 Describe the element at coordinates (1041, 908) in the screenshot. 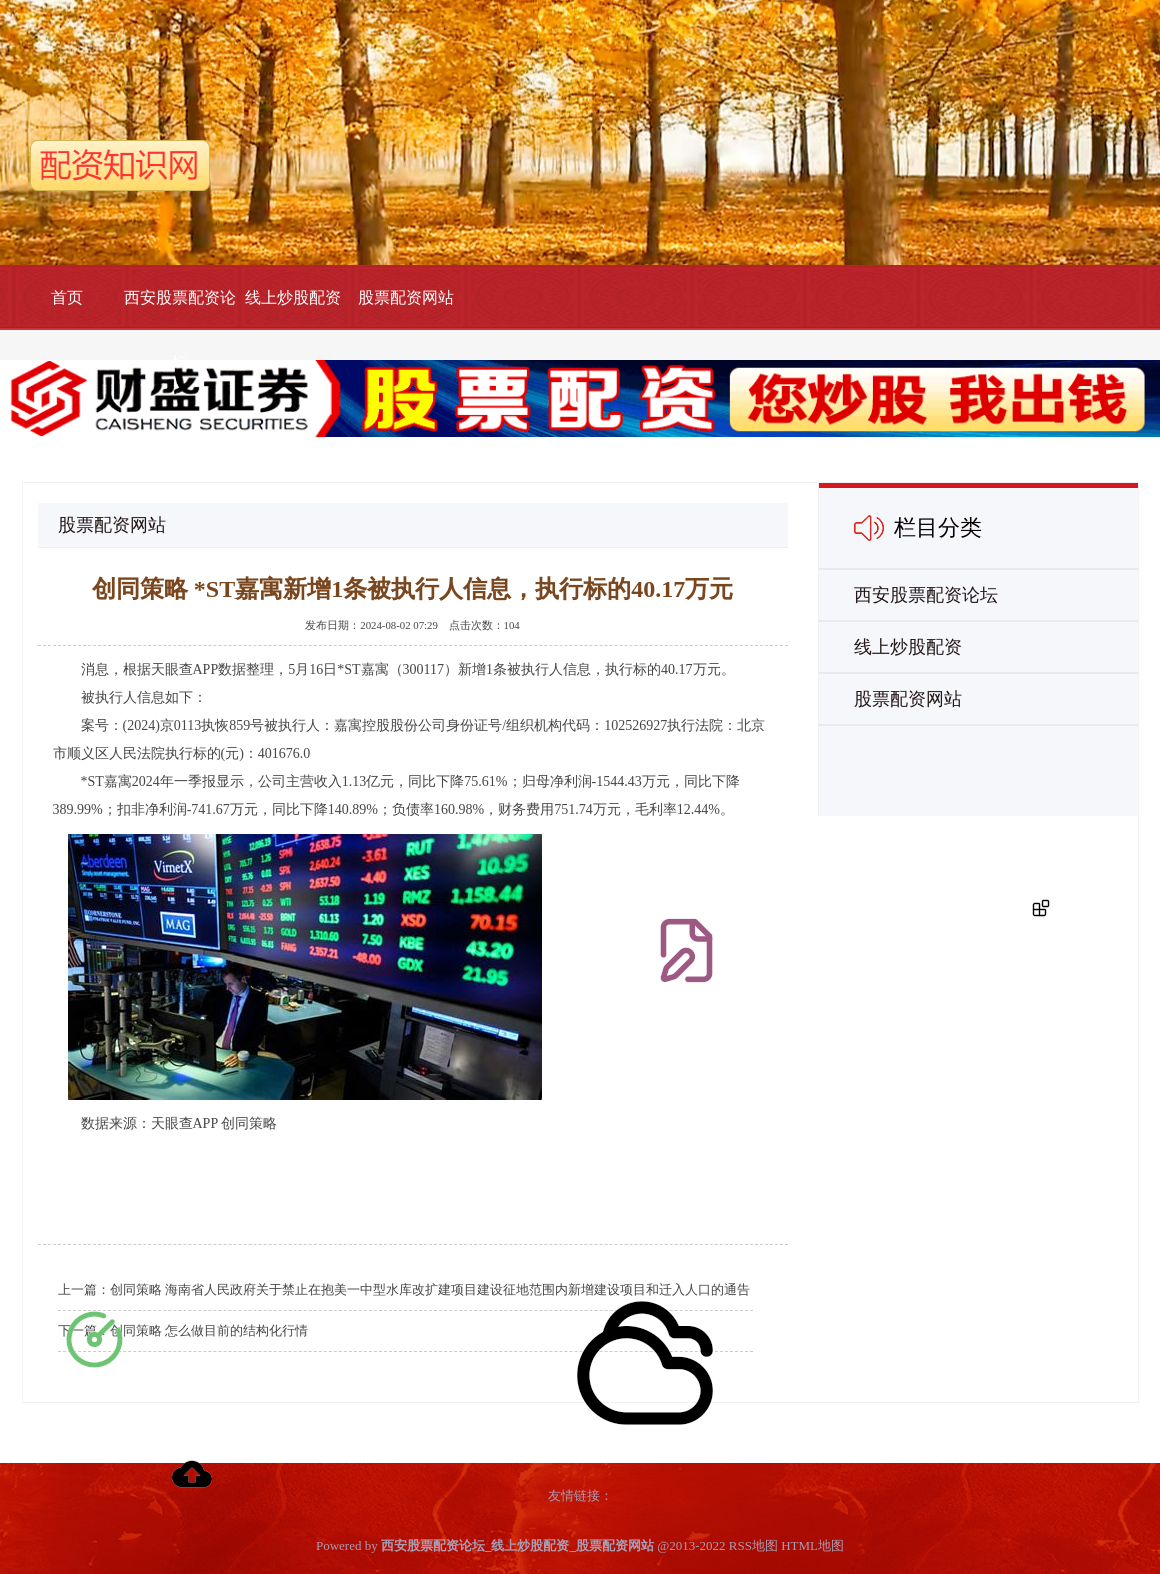

I see `access modular components or blocks` at that location.